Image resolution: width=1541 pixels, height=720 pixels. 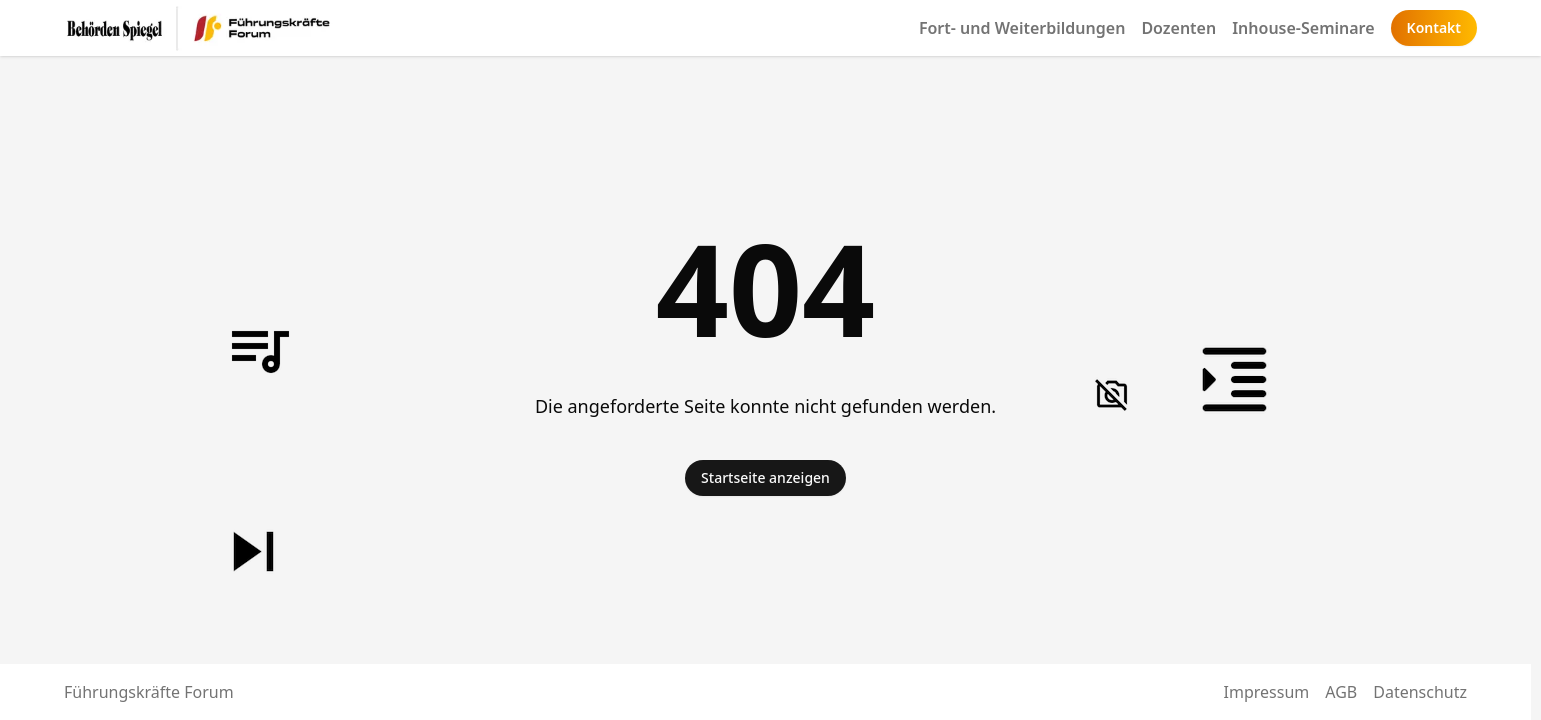 I want to click on increase text indentation, so click(x=1234, y=379).